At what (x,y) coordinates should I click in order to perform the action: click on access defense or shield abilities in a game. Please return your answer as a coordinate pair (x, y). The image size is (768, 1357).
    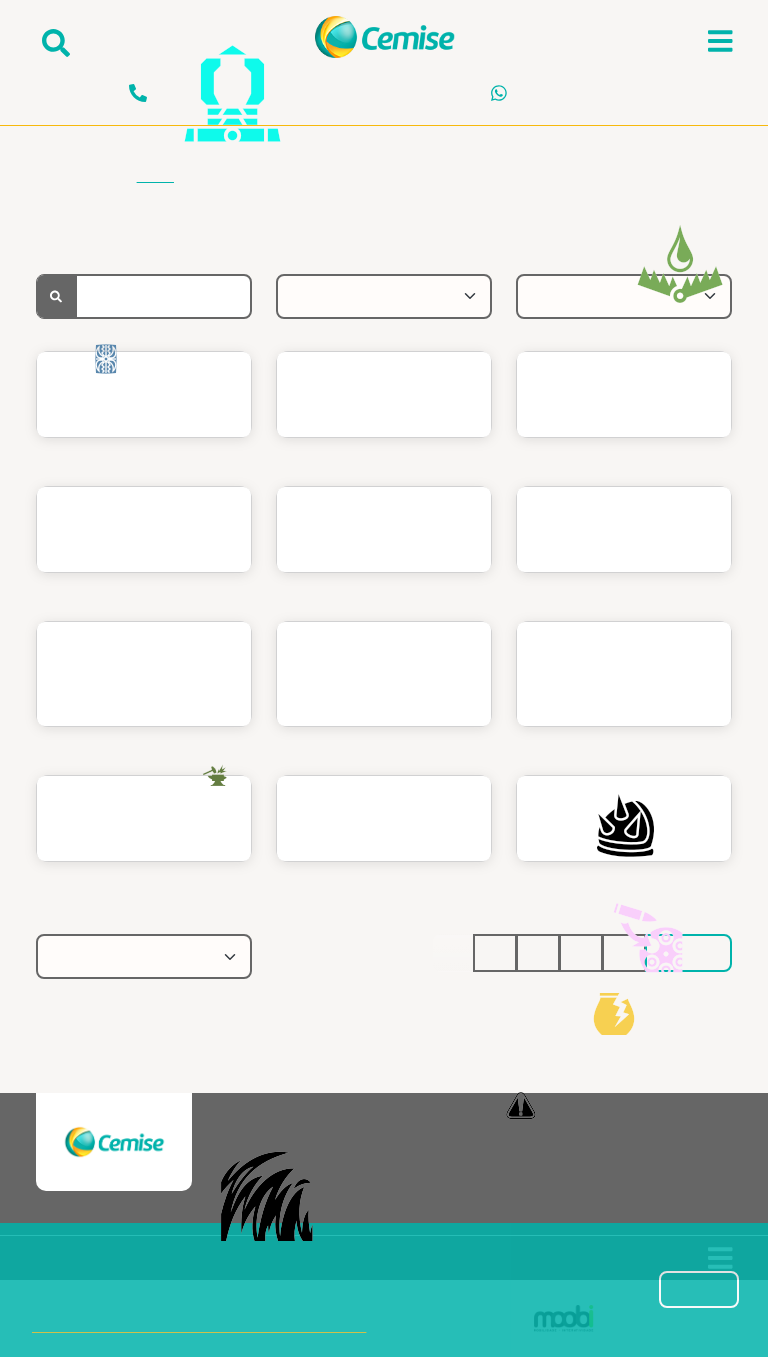
    Looking at the image, I should click on (106, 359).